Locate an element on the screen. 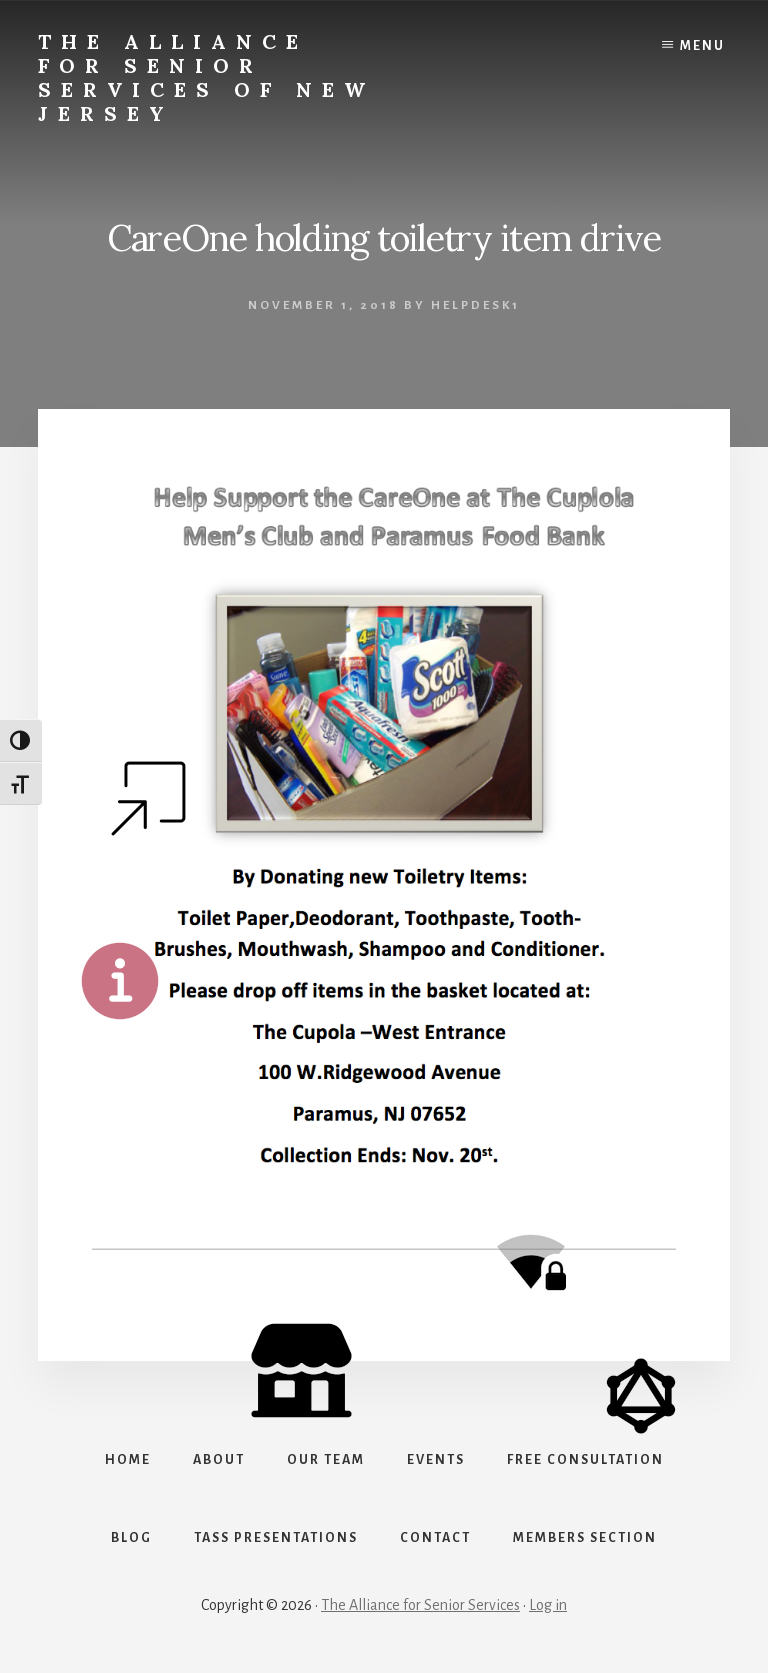  view more information or details is located at coordinates (120, 981).